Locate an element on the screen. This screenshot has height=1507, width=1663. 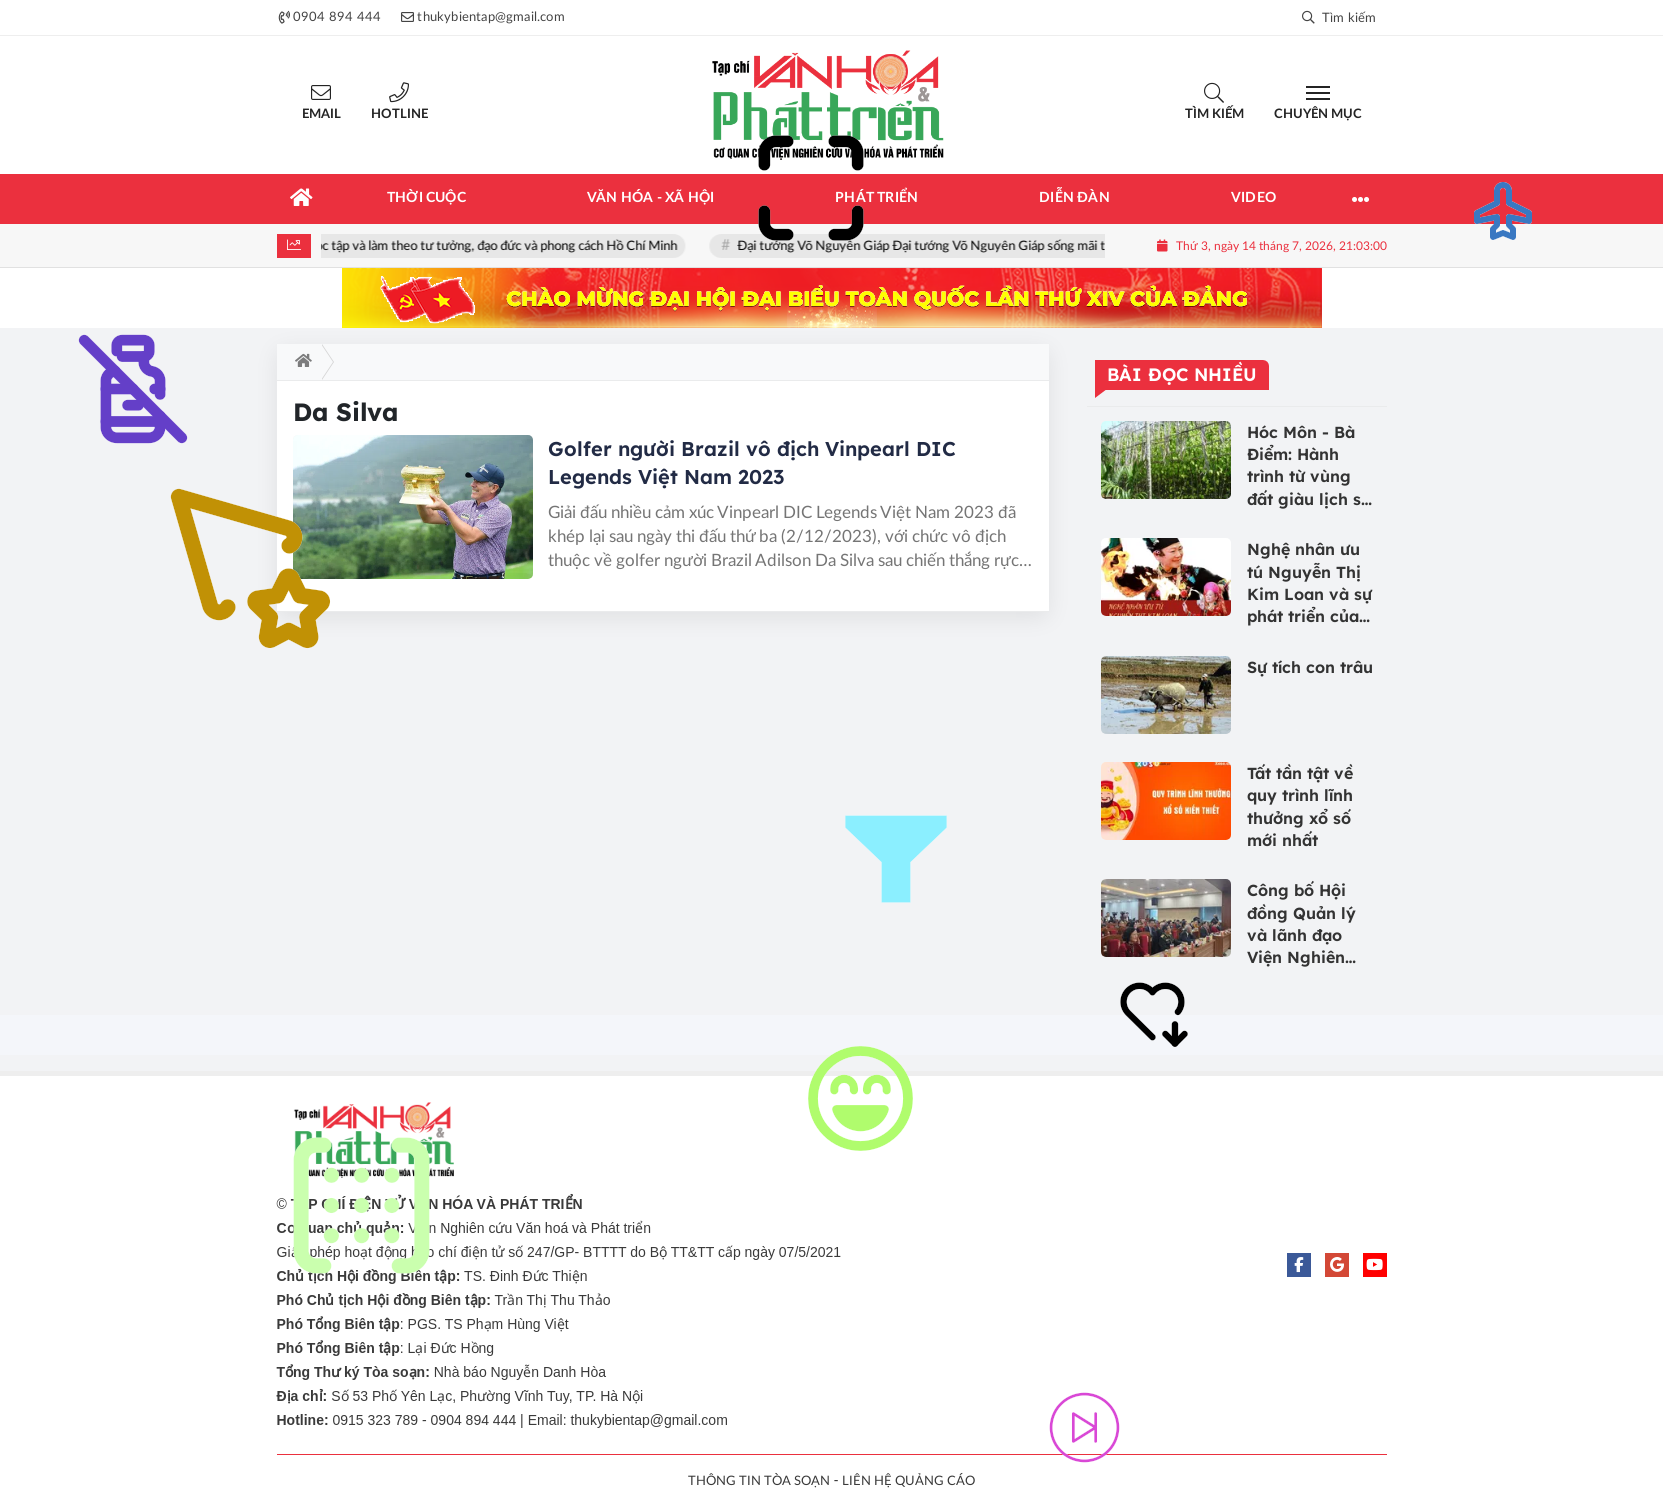
download liked or favorited content is located at coordinates (1152, 1011).